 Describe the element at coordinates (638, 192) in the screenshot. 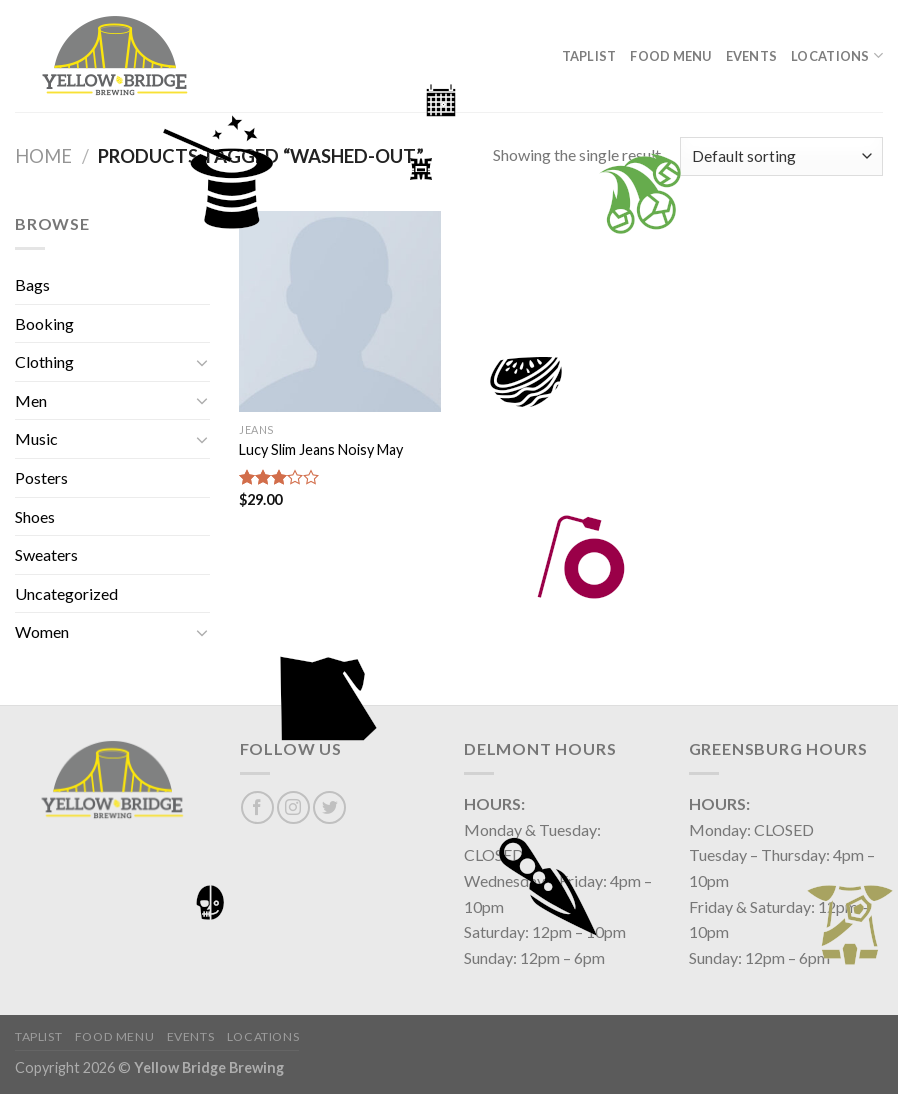

I see `fire attack or spell ability in a game` at that location.